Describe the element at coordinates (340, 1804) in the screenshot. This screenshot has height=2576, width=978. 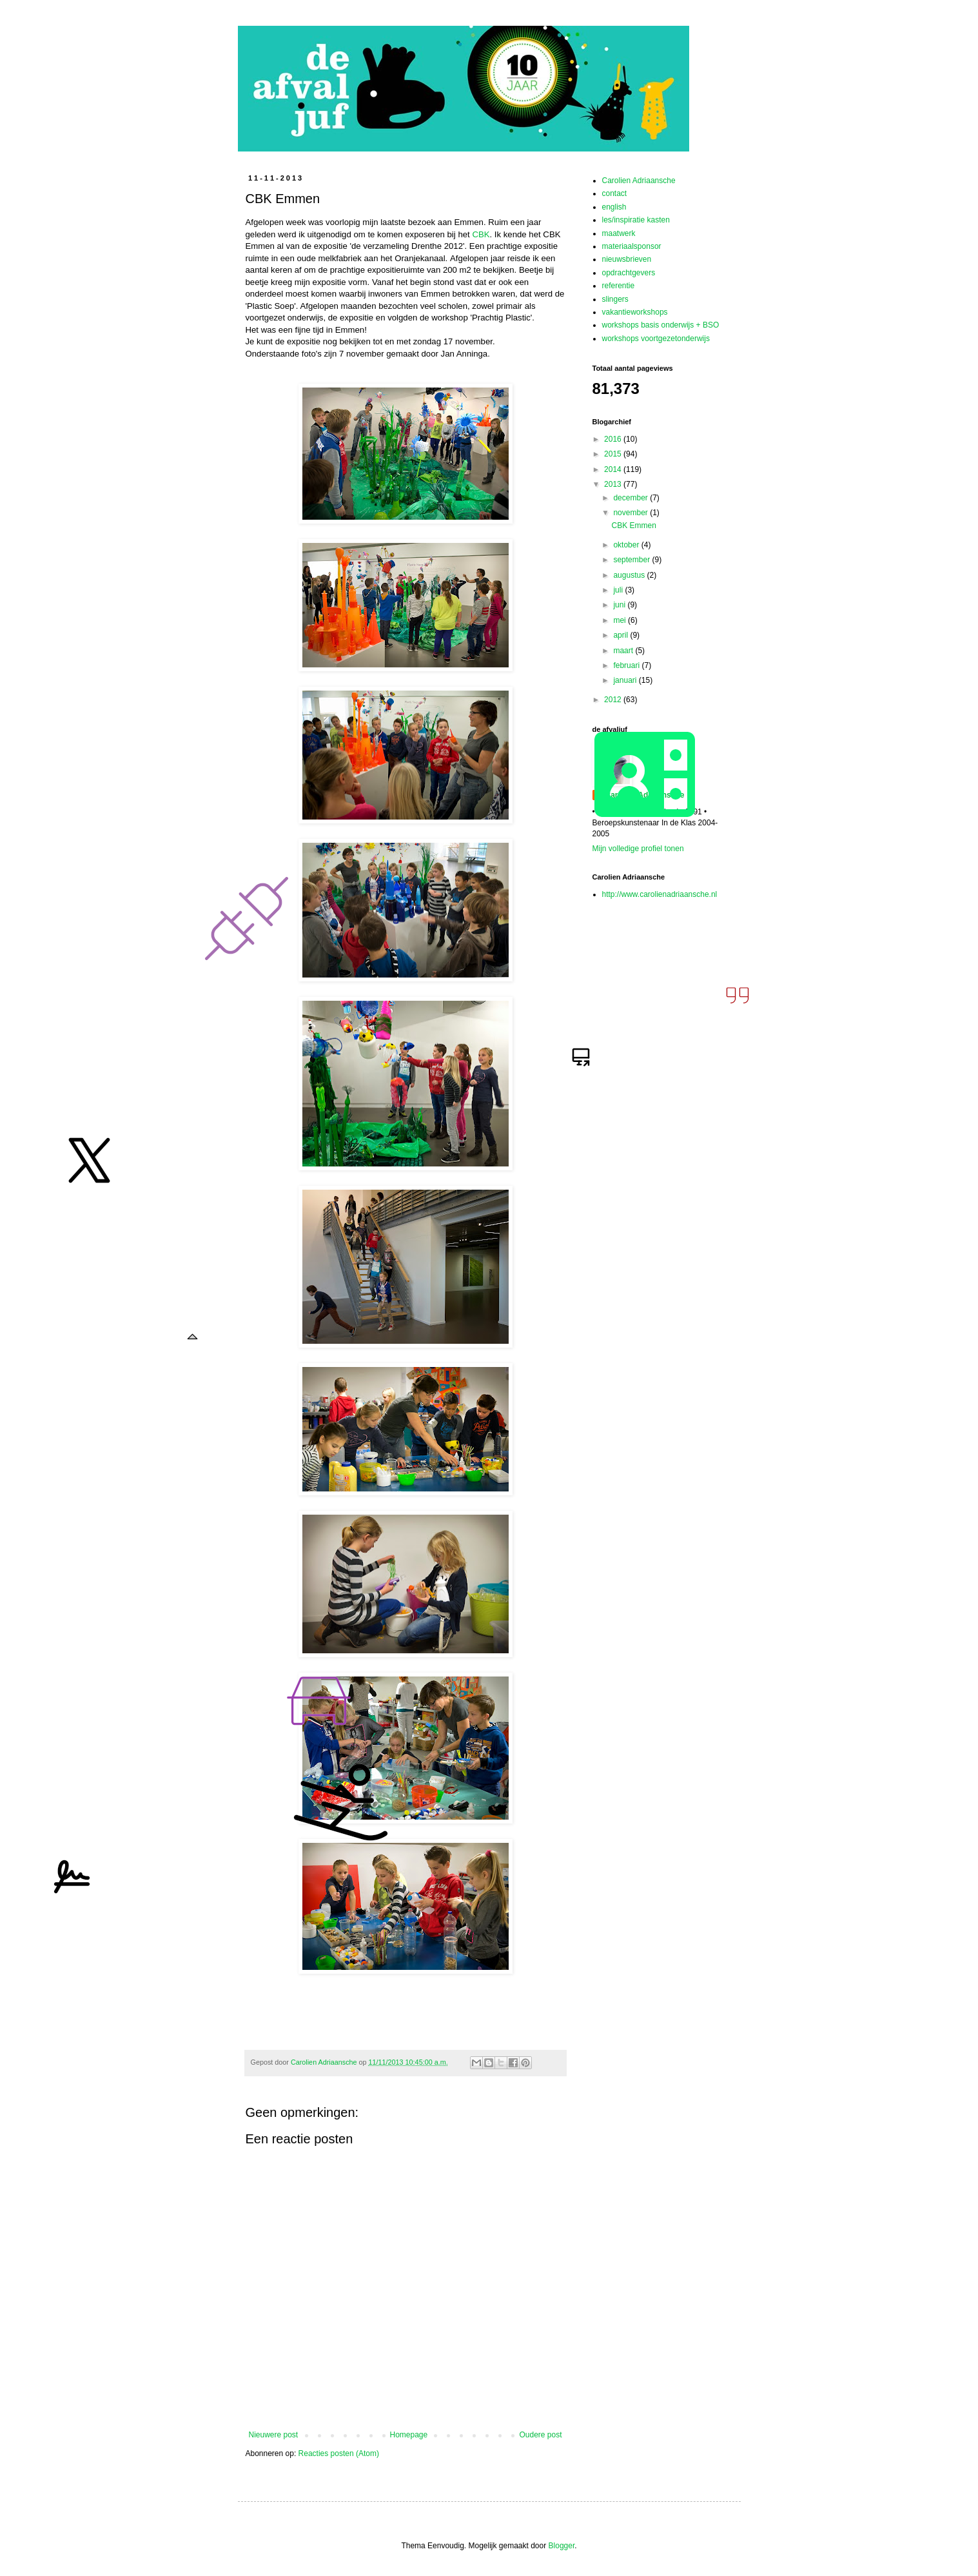
I see `access skiing or winter sports activities` at that location.